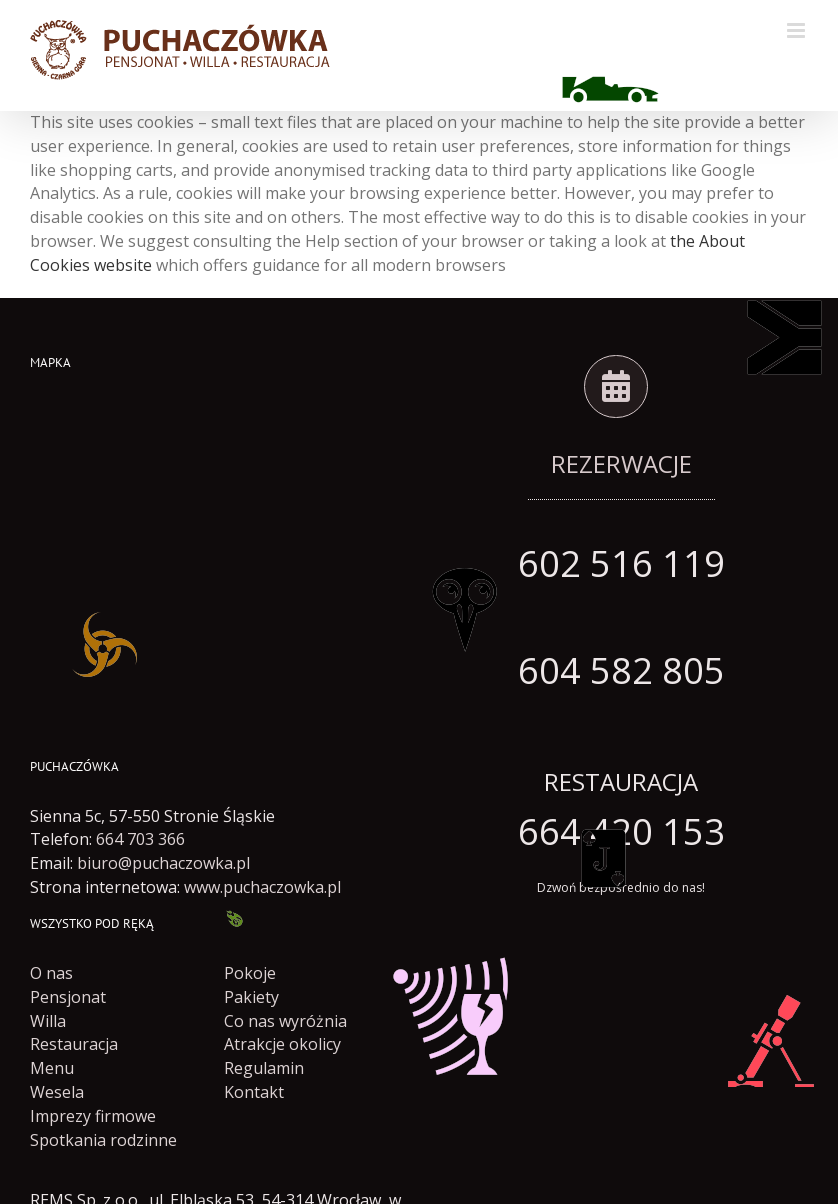  I want to click on jack of spades playing card, so click(603, 858).